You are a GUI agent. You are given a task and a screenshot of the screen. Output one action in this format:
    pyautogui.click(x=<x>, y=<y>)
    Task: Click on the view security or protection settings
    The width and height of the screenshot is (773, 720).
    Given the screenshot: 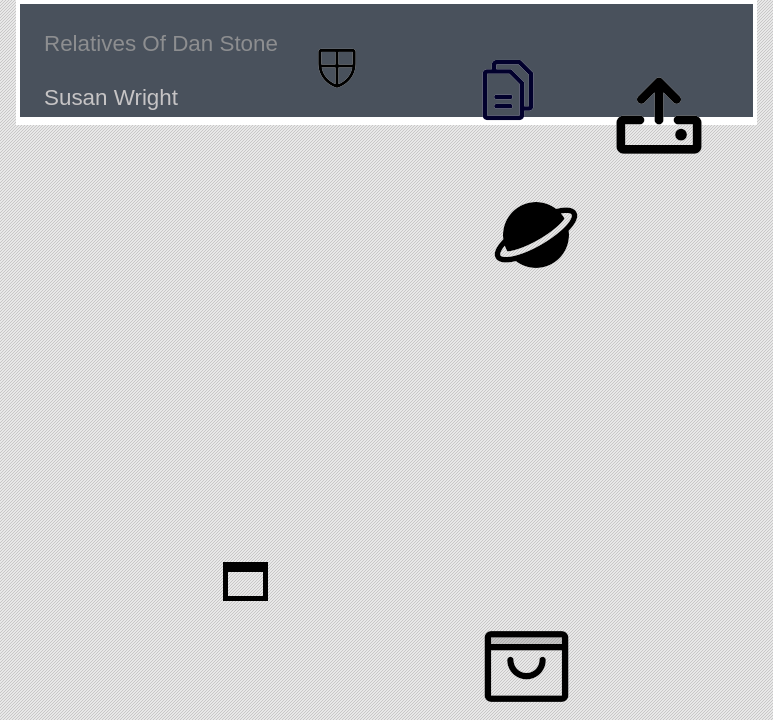 What is the action you would take?
    pyautogui.click(x=337, y=66)
    